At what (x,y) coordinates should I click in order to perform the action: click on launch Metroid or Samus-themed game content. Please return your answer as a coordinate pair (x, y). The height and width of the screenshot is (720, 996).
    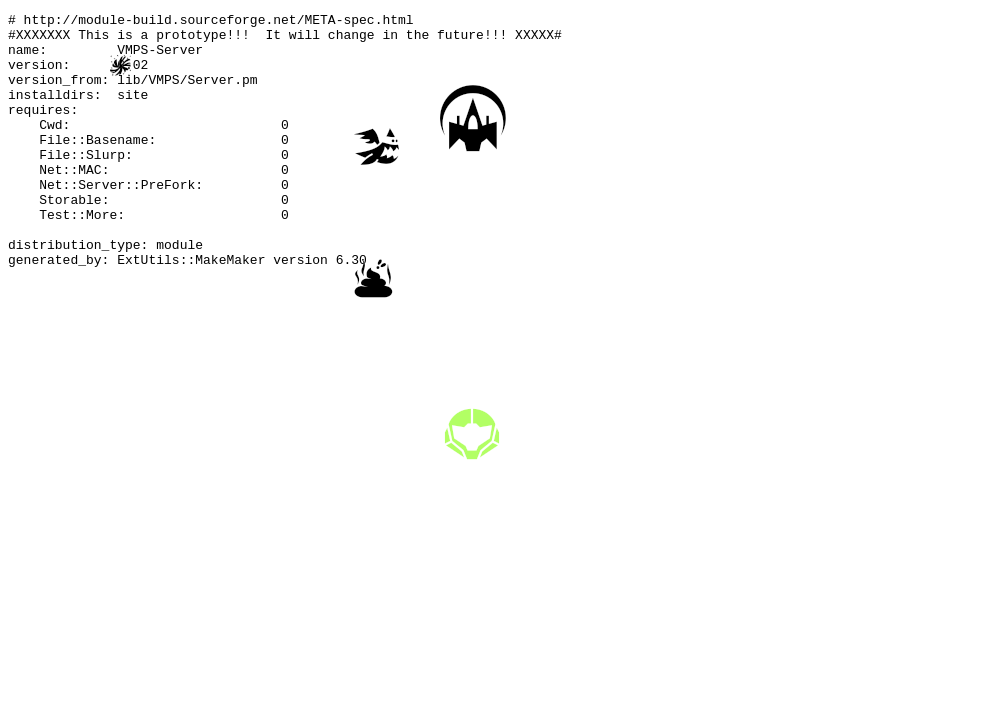
    Looking at the image, I should click on (472, 434).